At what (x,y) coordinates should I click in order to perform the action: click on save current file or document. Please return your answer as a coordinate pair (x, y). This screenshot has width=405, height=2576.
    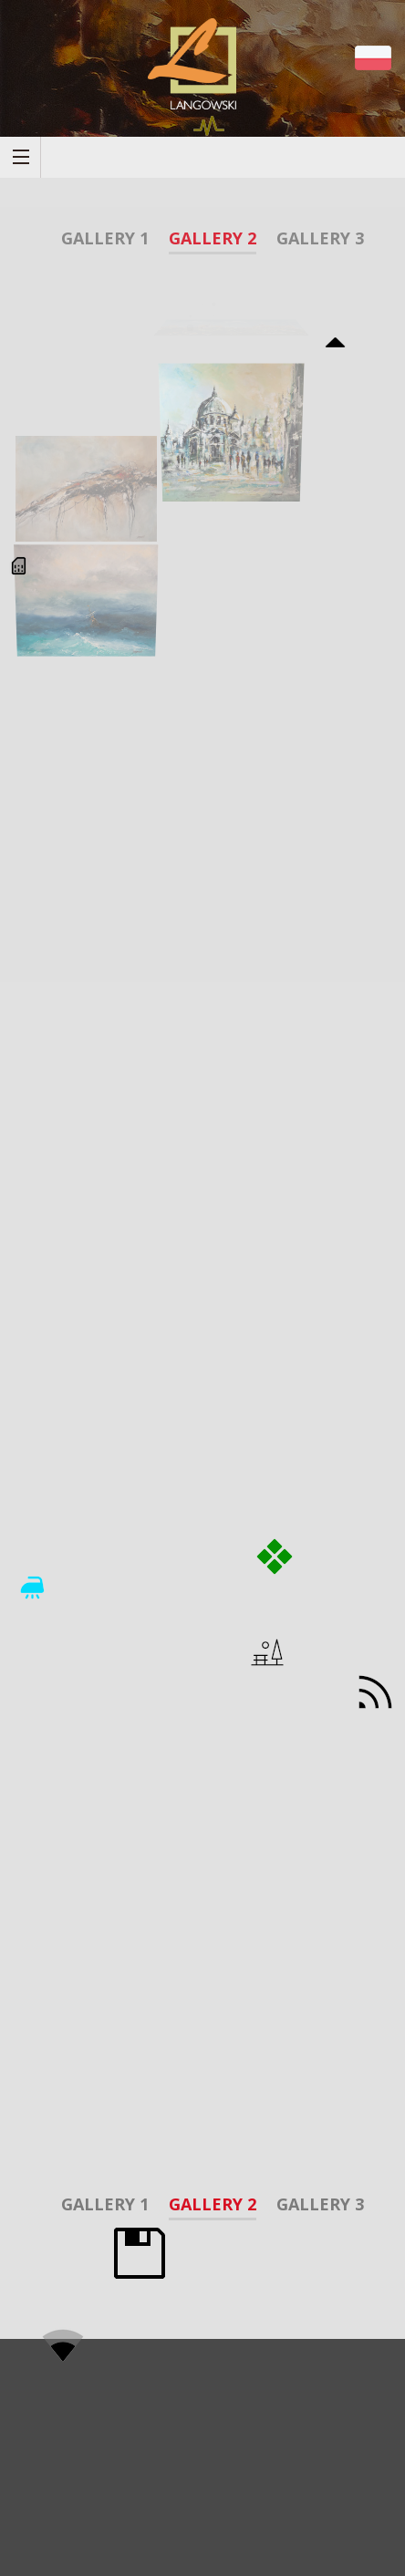
    Looking at the image, I should click on (140, 2253).